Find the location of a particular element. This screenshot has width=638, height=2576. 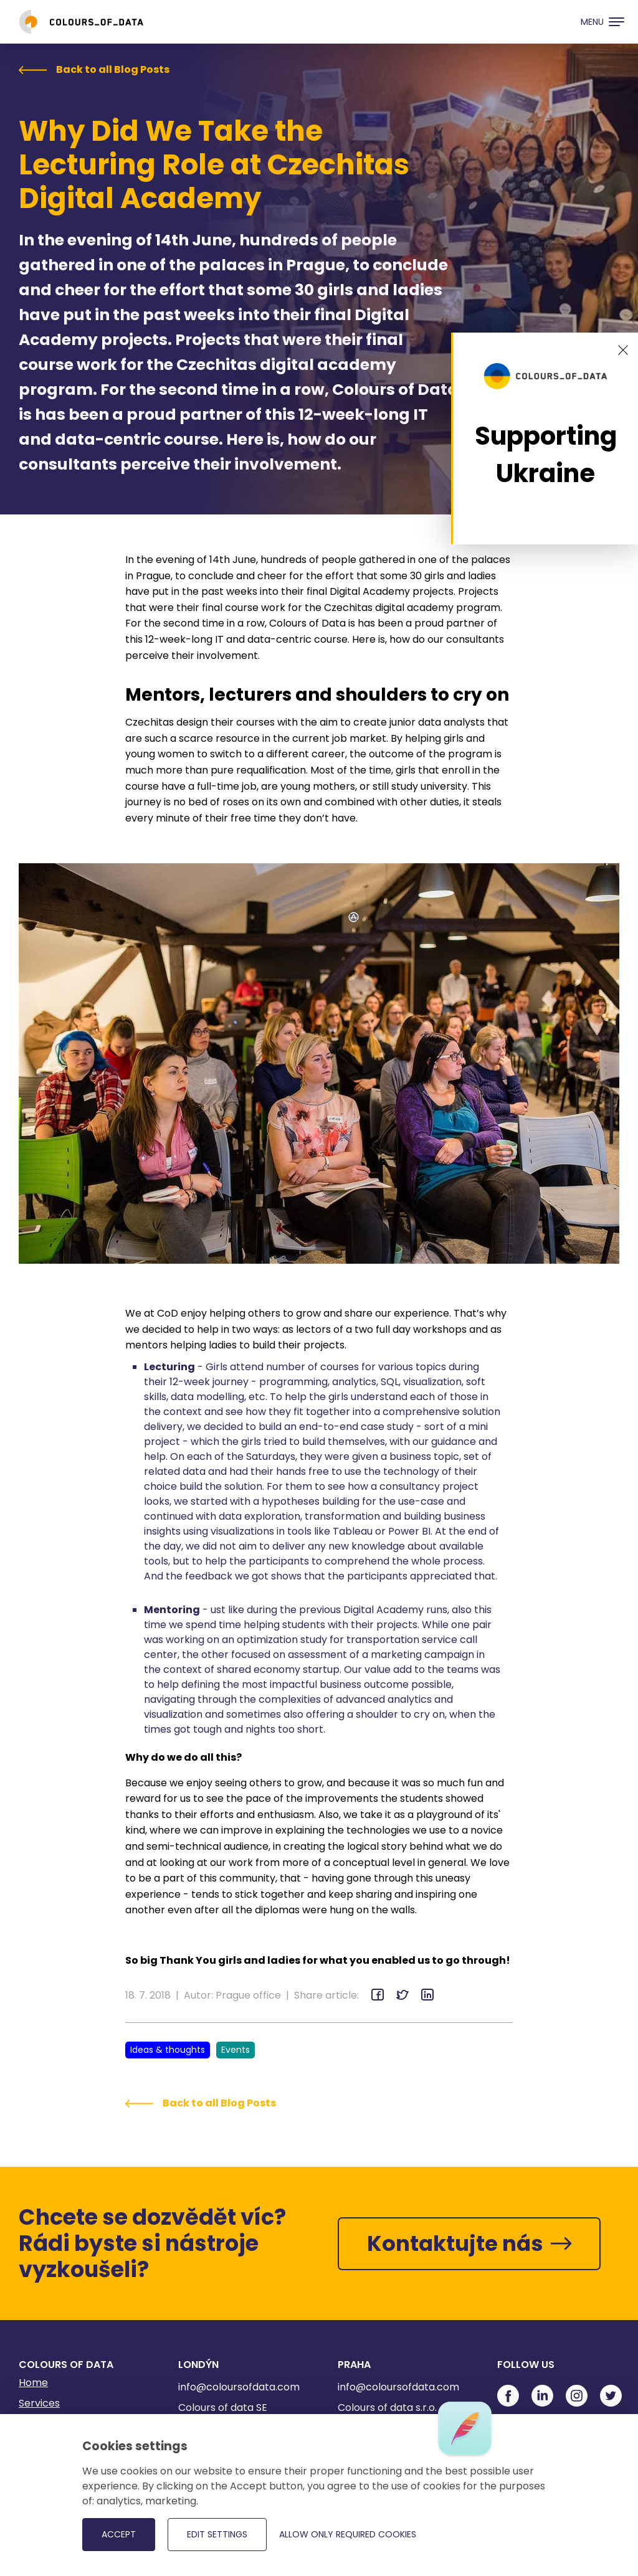

launch apache jmeter application is located at coordinates (465, 2428).